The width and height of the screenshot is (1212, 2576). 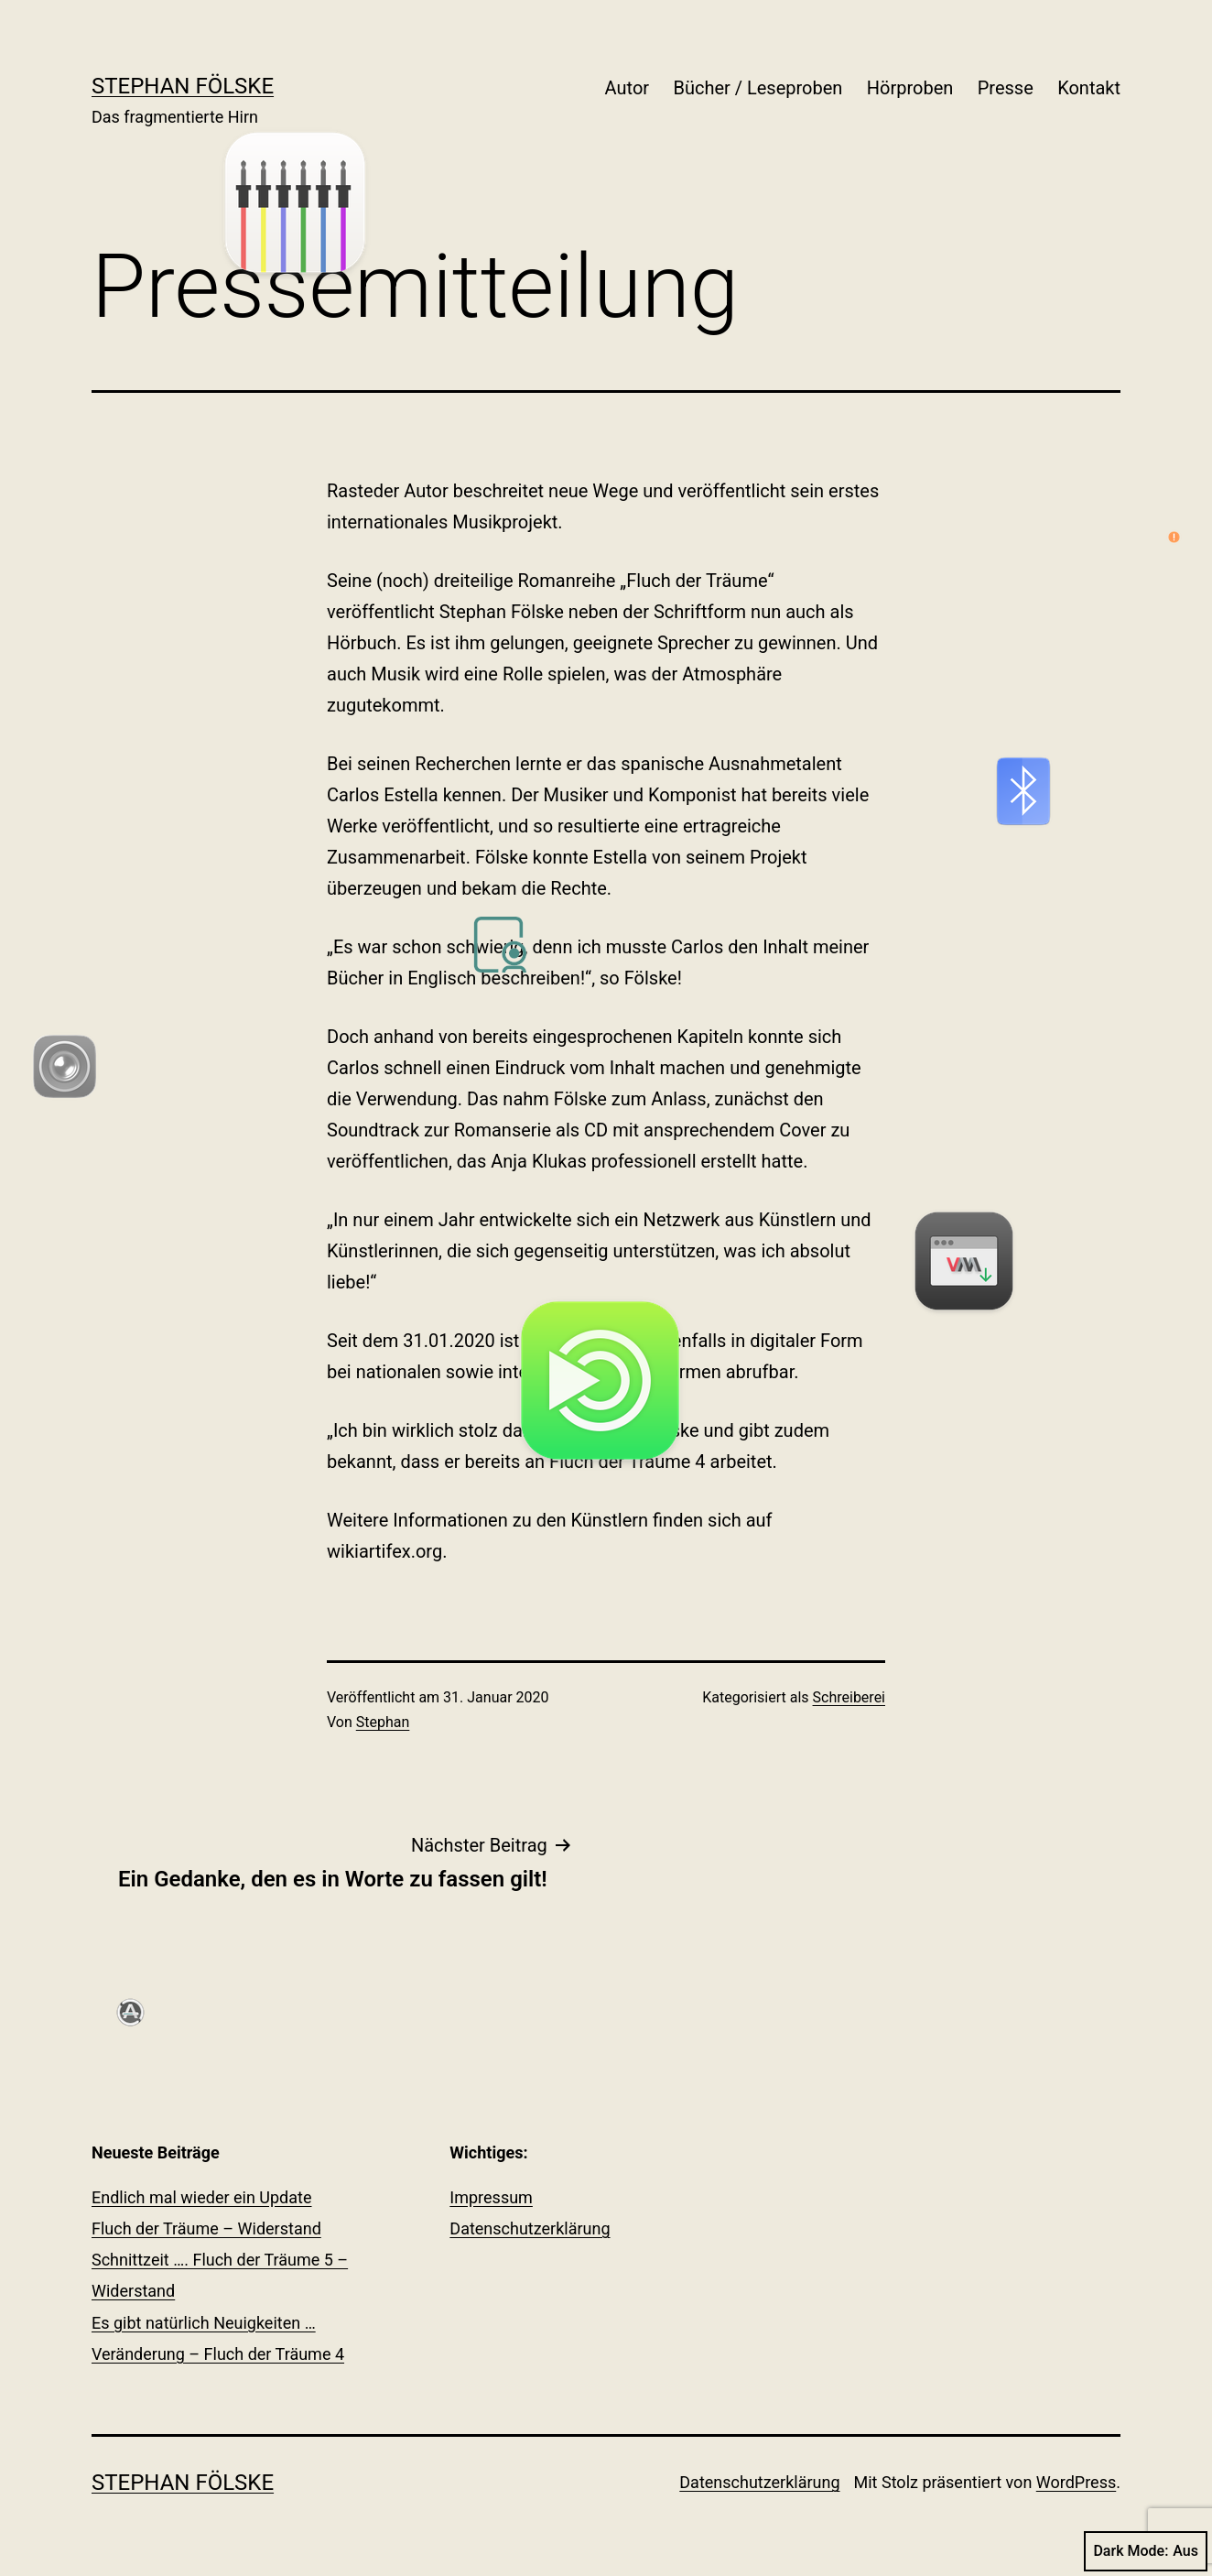 What do you see at coordinates (498, 944) in the screenshot?
I see `open camera or webcam app` at bounding box center [498, 944].